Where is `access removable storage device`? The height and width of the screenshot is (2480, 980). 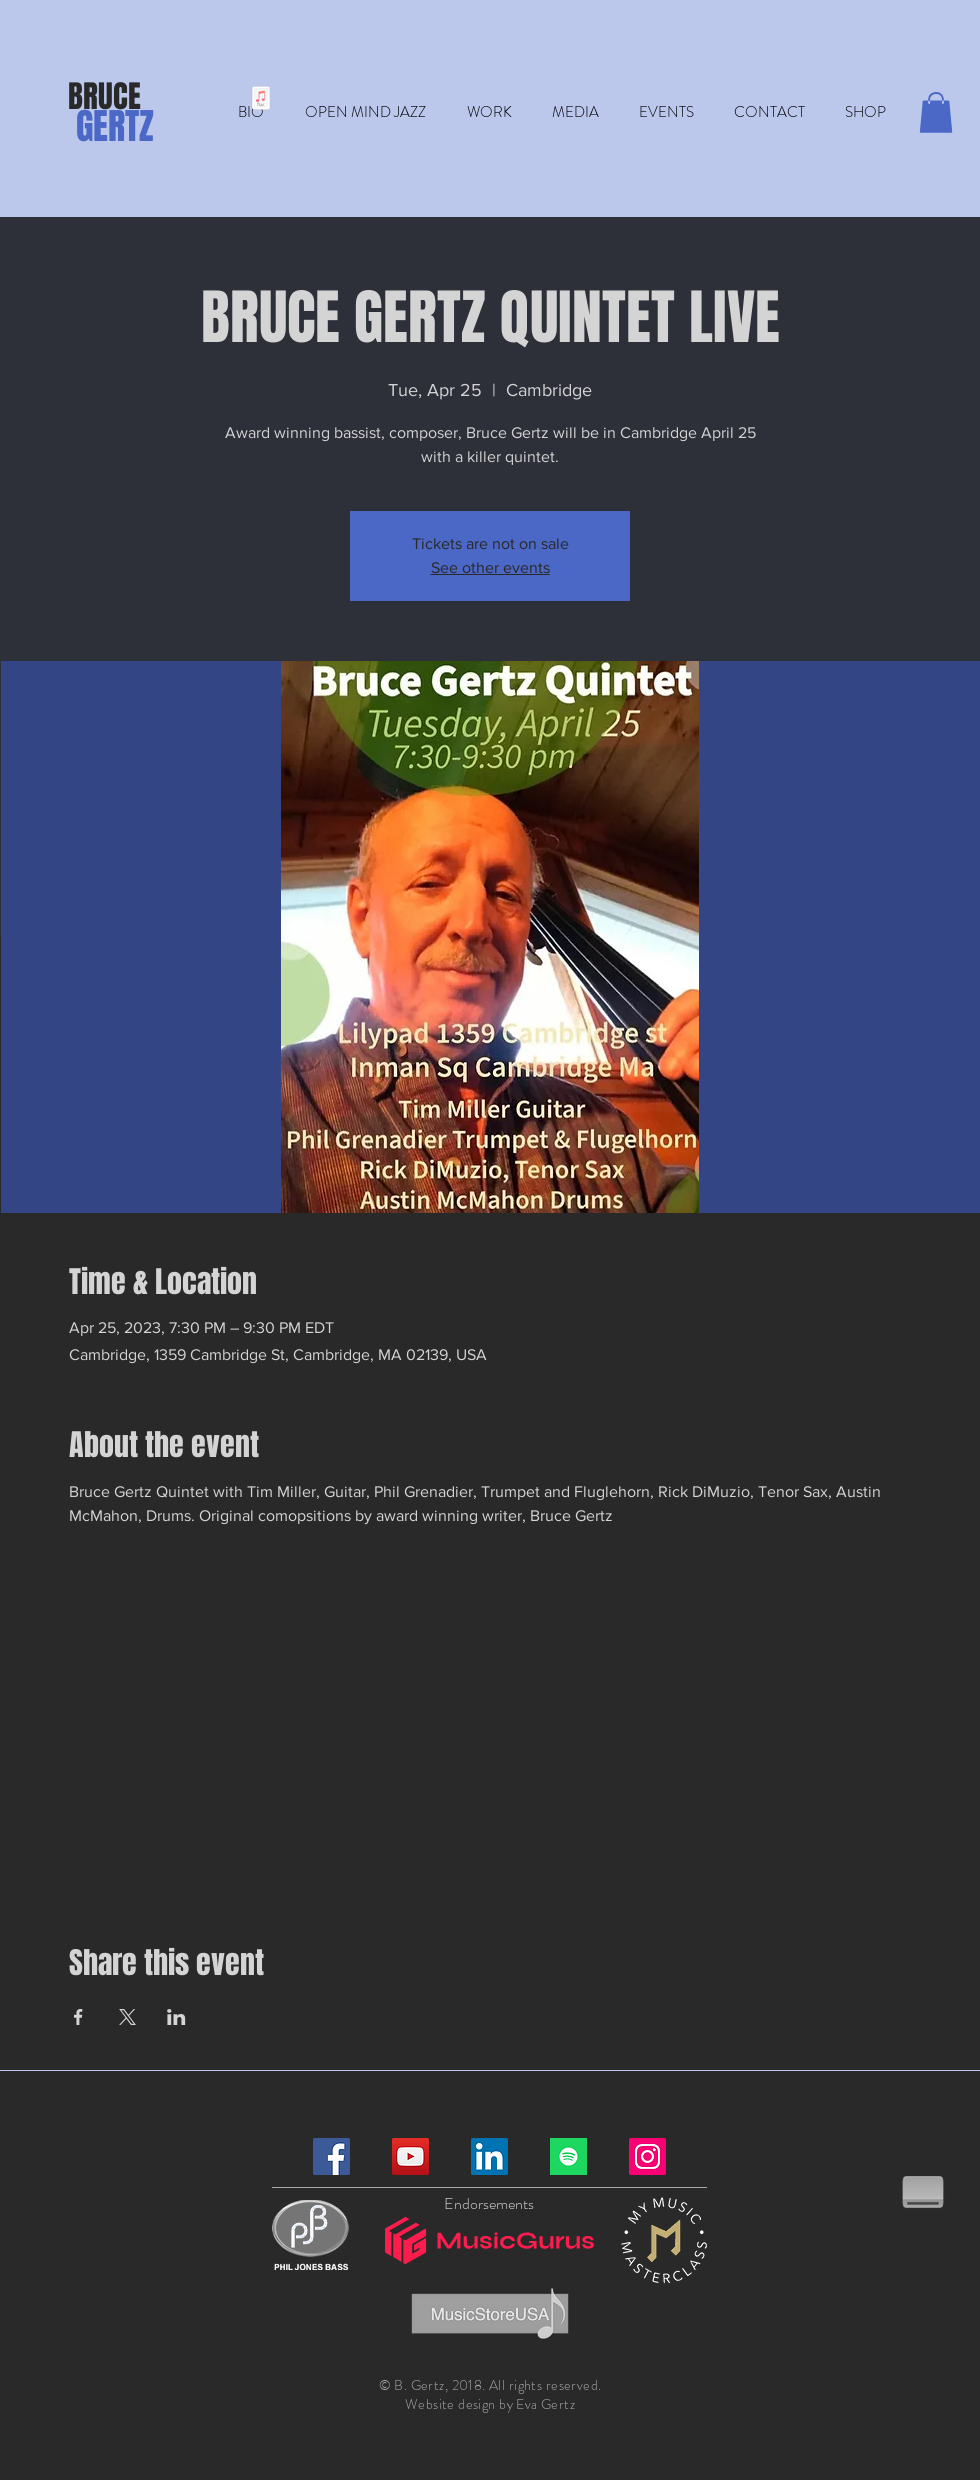 access removable storage device is located at coordinates (923, 2192).